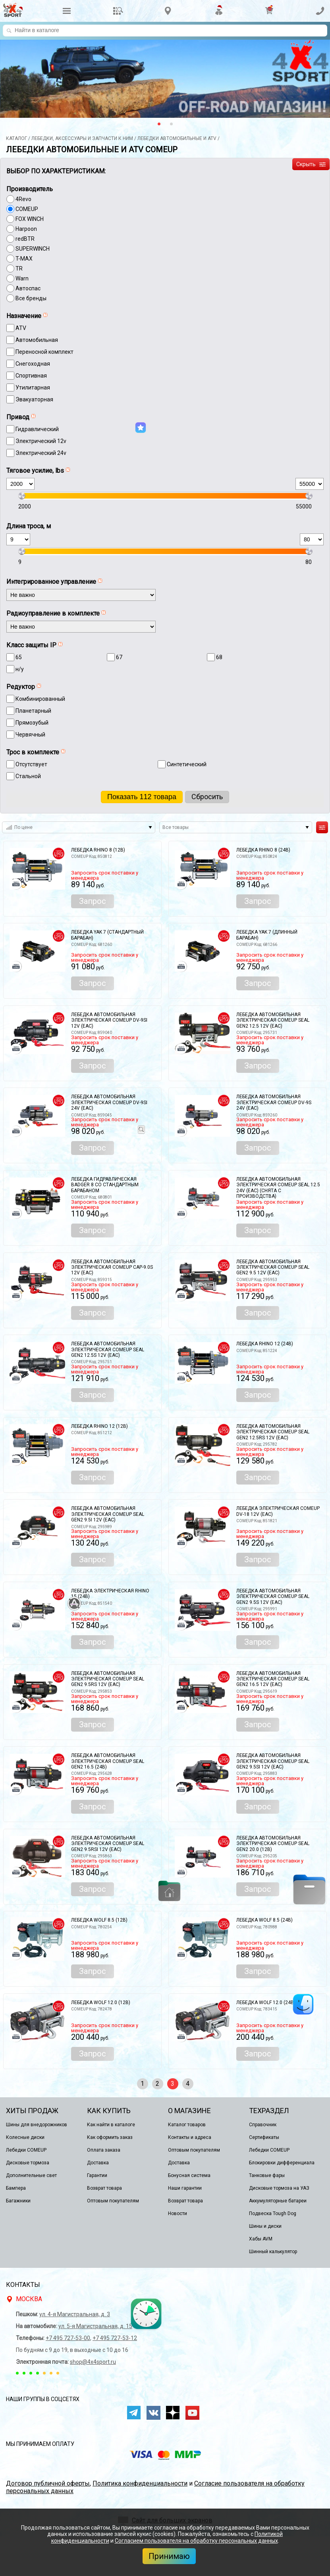  I want to click on open the file manager application, so click(309, 1889).